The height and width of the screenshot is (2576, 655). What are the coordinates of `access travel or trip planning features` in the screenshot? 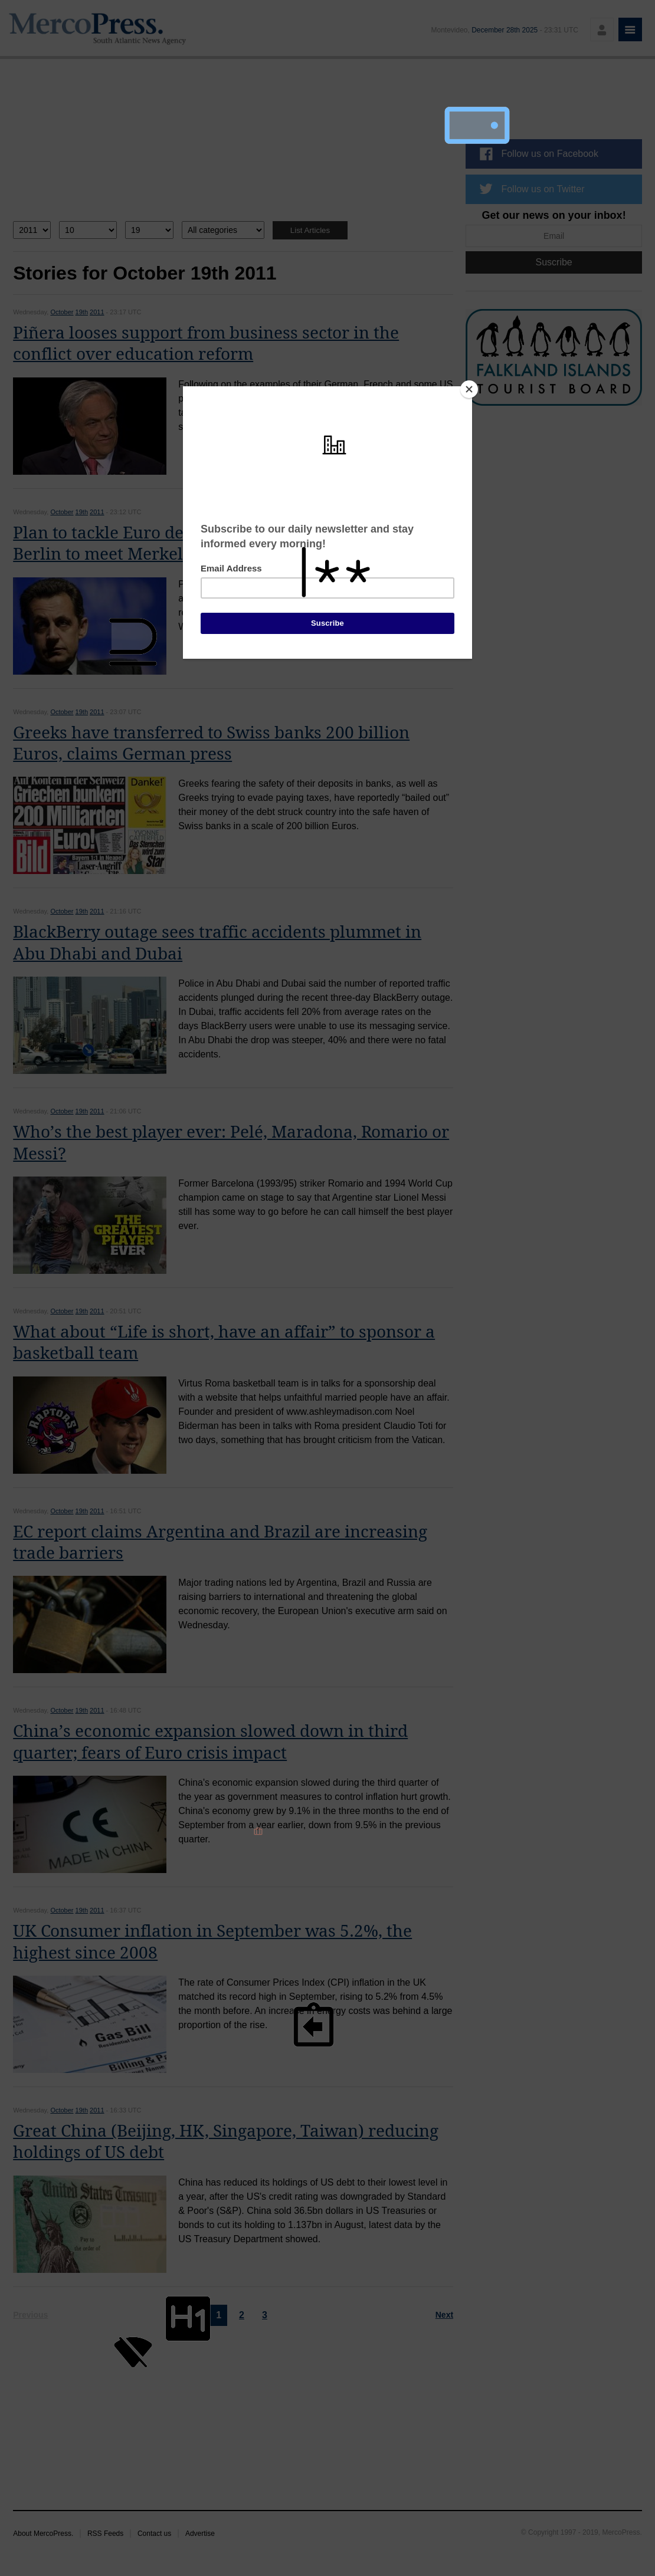 It's located at (258, 1831).